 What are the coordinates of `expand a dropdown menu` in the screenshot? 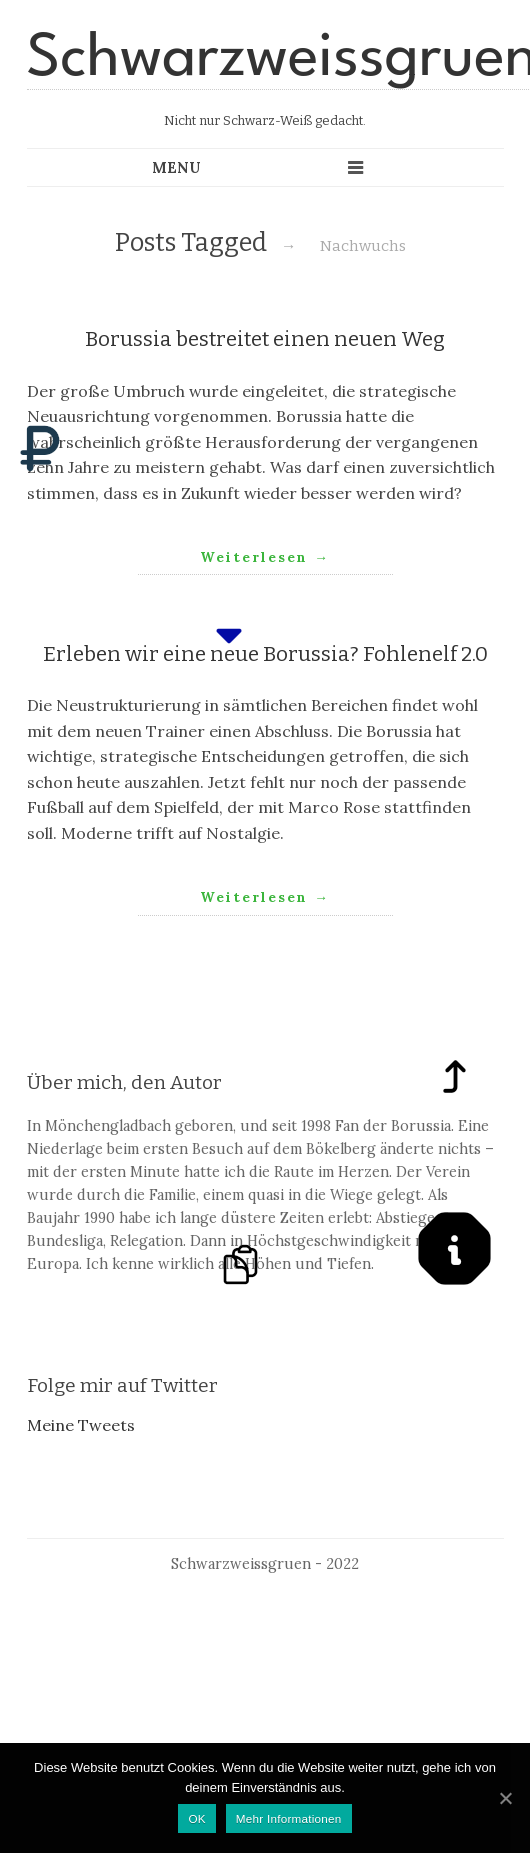 It's located at (229, 635).